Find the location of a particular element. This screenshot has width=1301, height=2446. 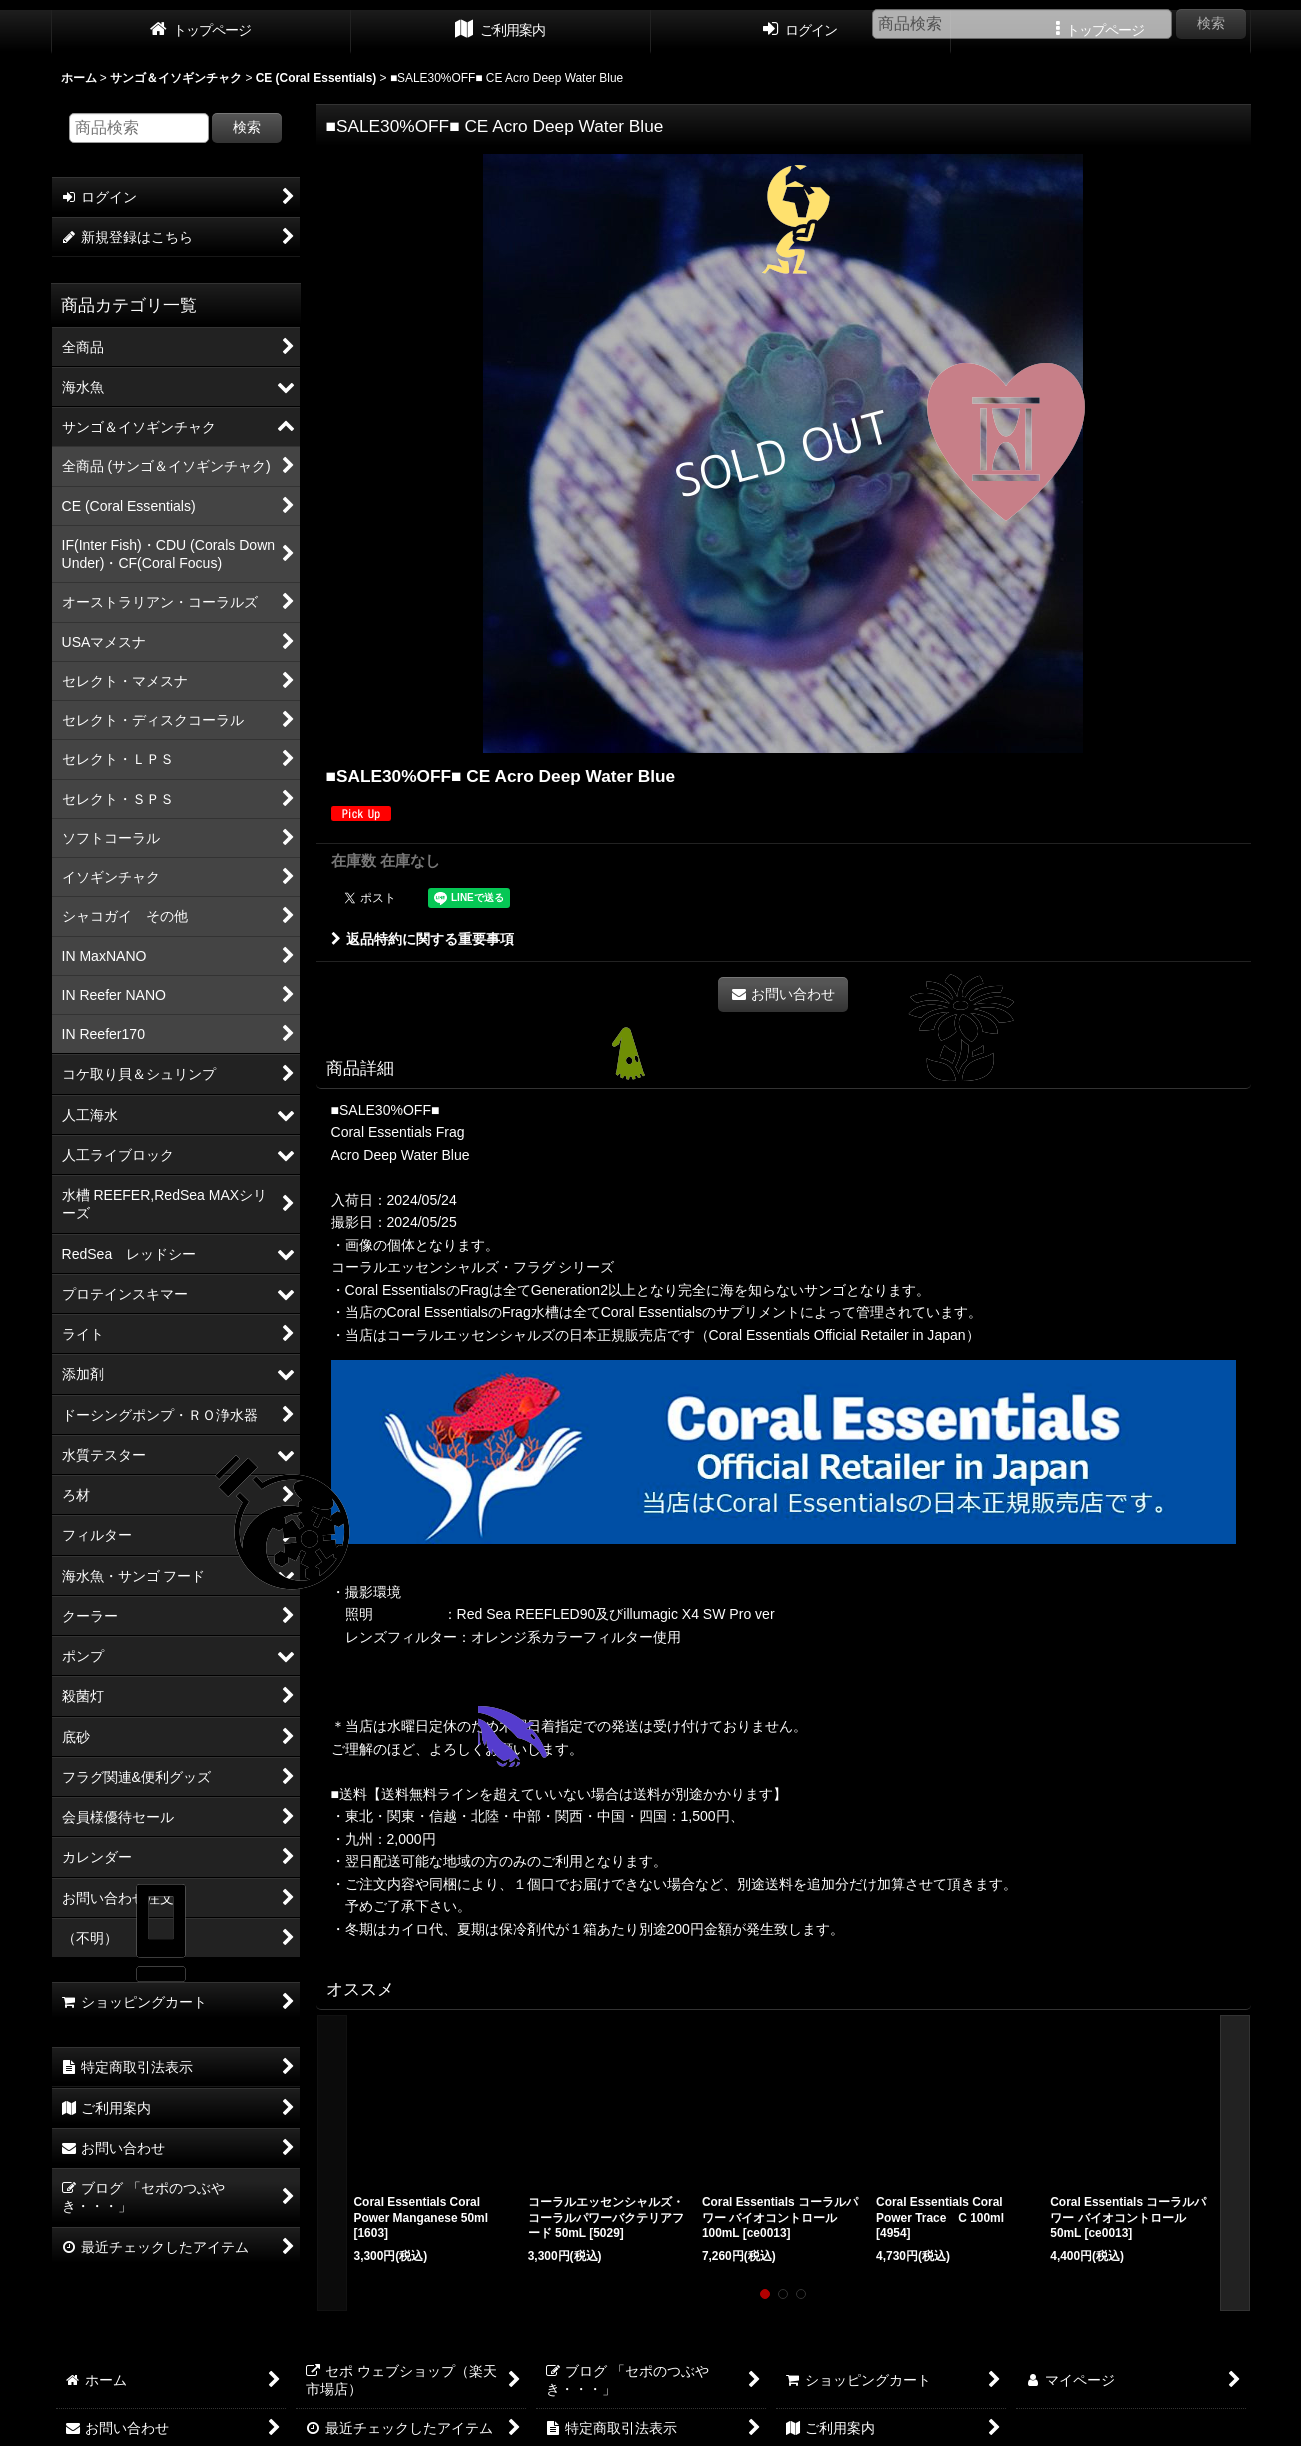

decorative flower icon for nature or garden-themed content is located at coordinates (960, 1025).